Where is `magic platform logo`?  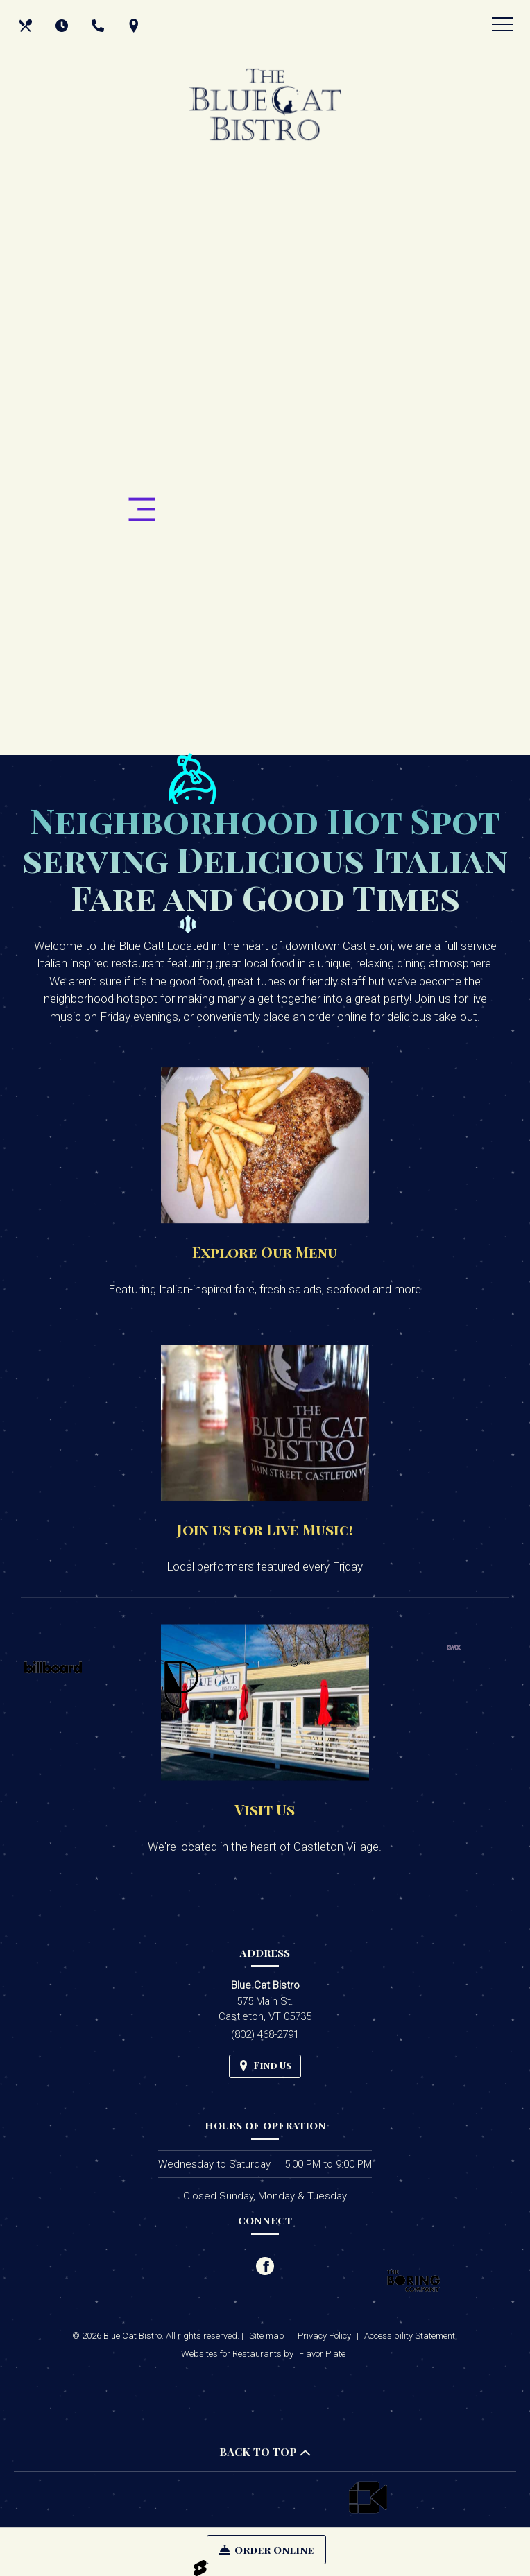
magic platform logo is located at coordinates (188, 924).